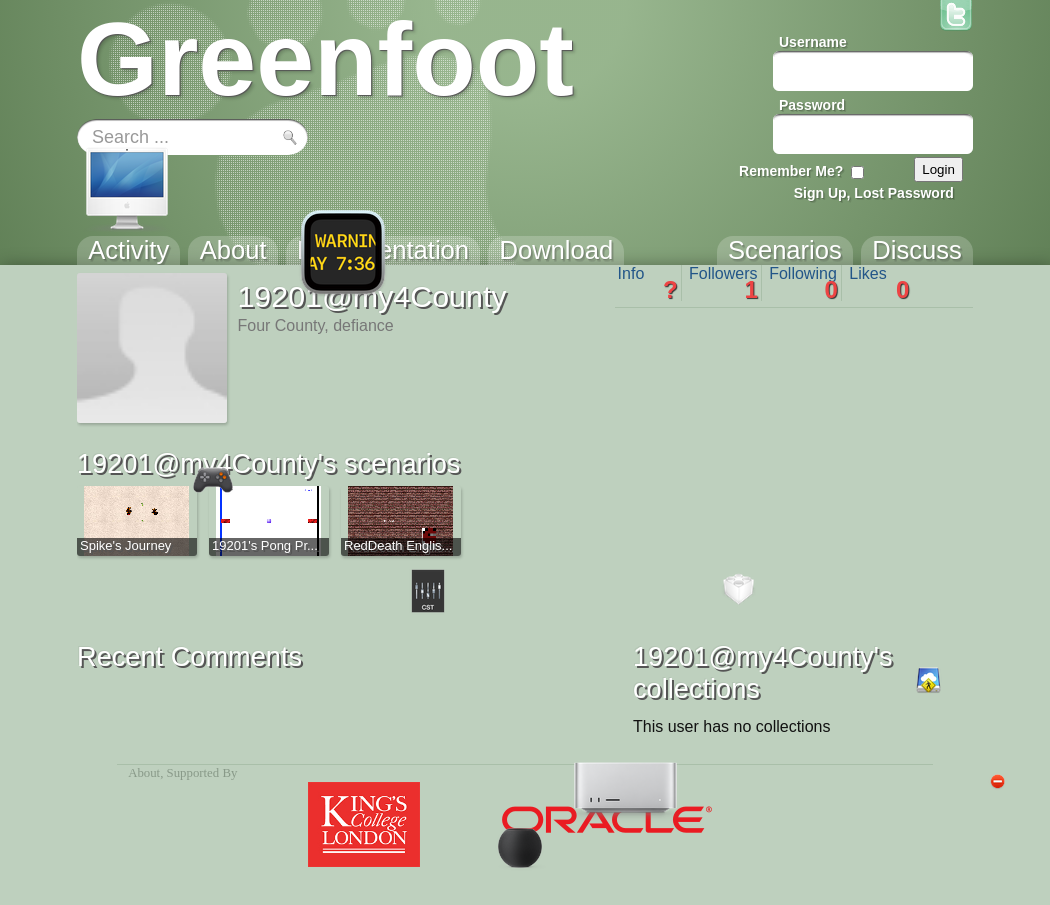 This screenshot has height=905, width=1050. Describe the element at coordinates (970, 760) in the screenshot. I see `indicates a private or restricted folder` at that location.